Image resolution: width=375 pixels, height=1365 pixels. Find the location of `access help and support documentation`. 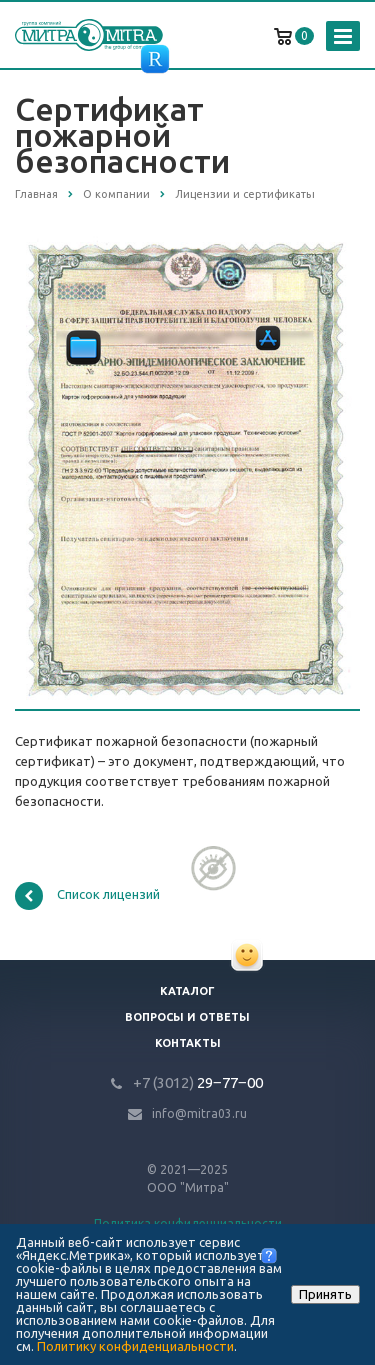

access help and support documentation is located at coordinates (269, 1256).